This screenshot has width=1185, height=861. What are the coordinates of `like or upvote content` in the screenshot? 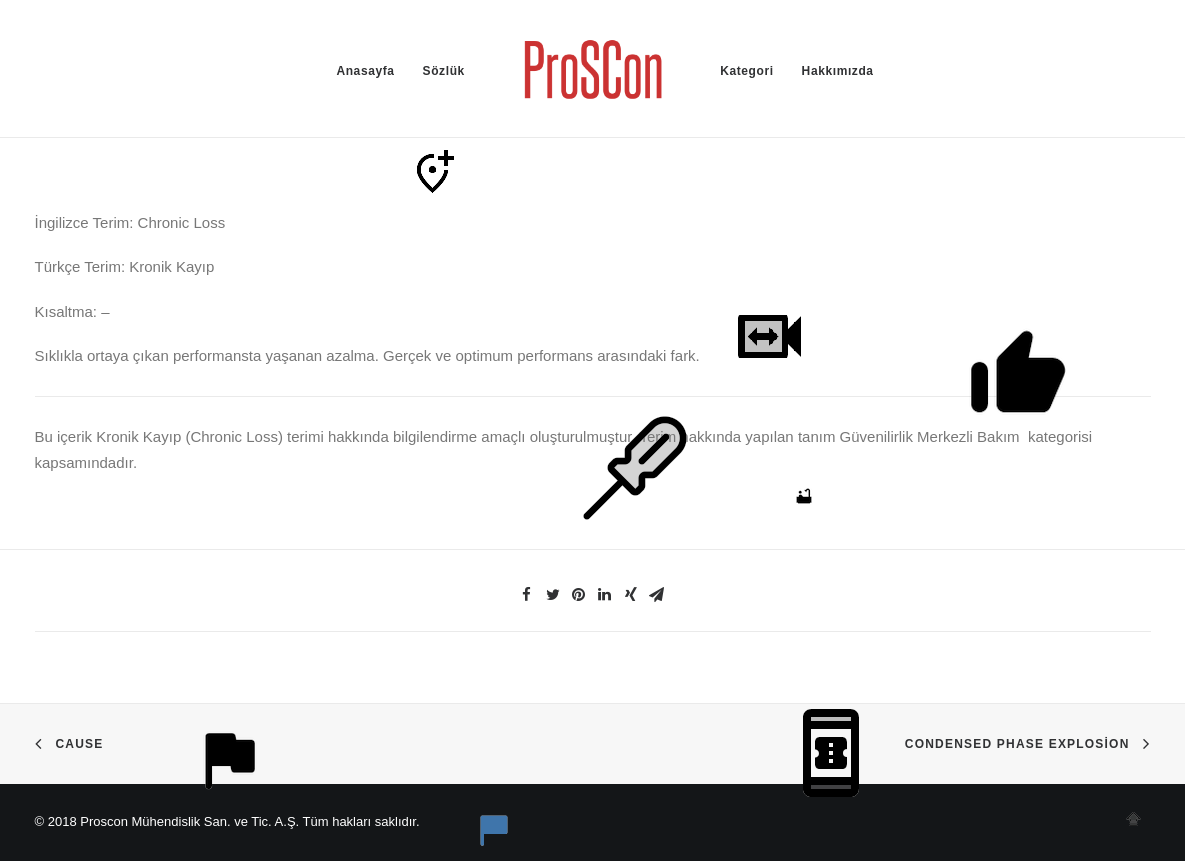 It's located at (1017, 374).